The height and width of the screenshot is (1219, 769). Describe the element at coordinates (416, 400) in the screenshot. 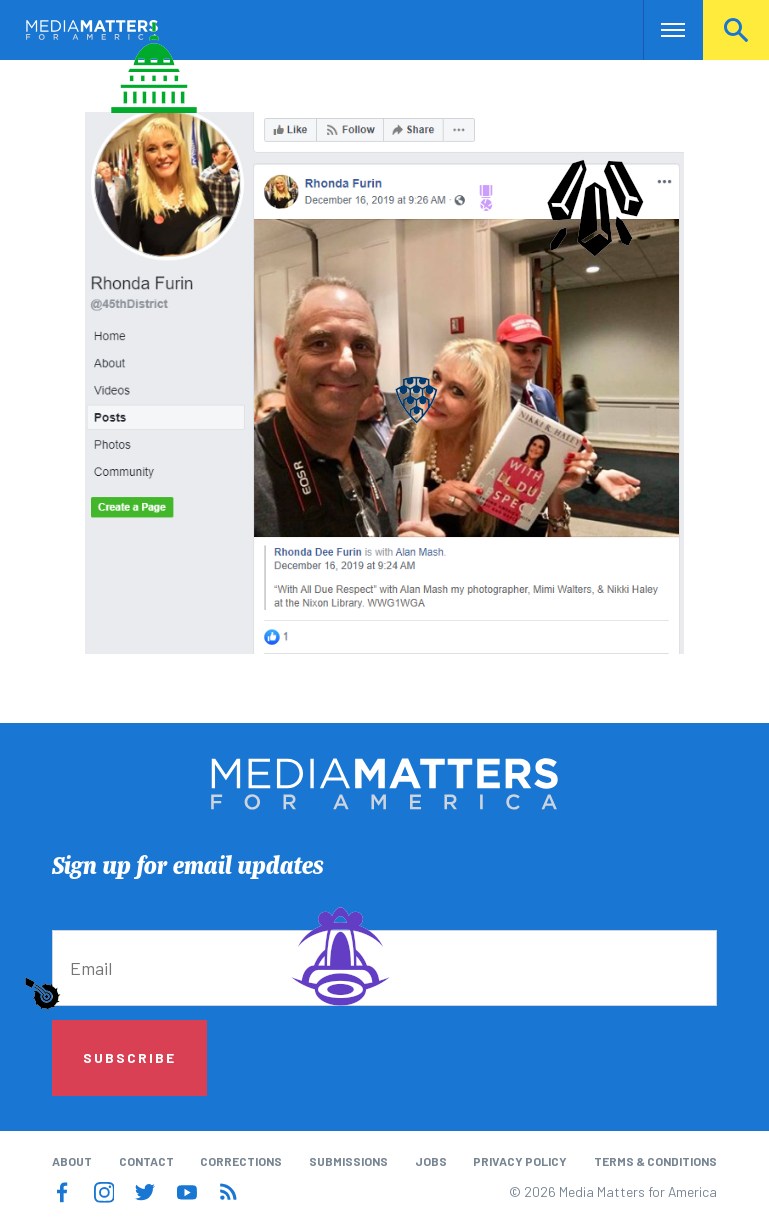

I see `activate energy shield or defensive ability` at that location.